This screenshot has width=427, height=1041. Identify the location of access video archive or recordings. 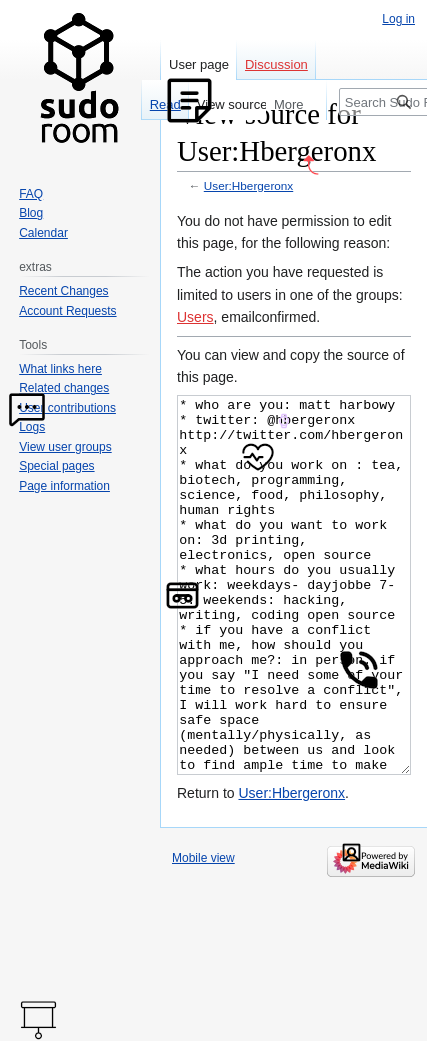
(182, 595).